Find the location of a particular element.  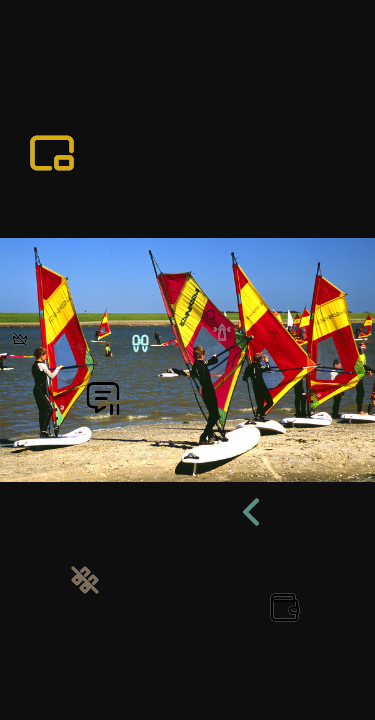

remove premium or VIP status is located at coordinates (20, 339).